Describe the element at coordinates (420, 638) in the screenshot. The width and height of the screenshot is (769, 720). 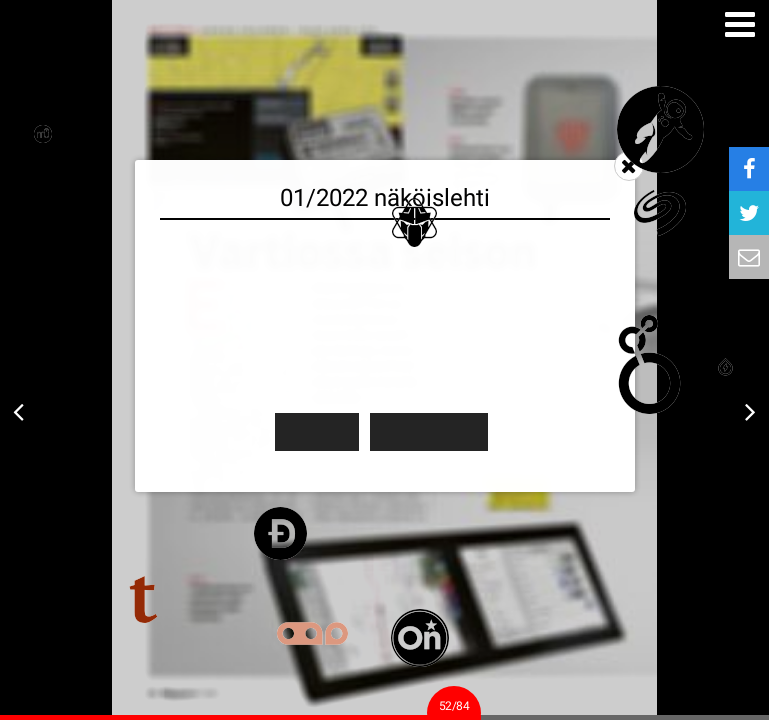
I see `access OnStar connected vehicle services` at that location.